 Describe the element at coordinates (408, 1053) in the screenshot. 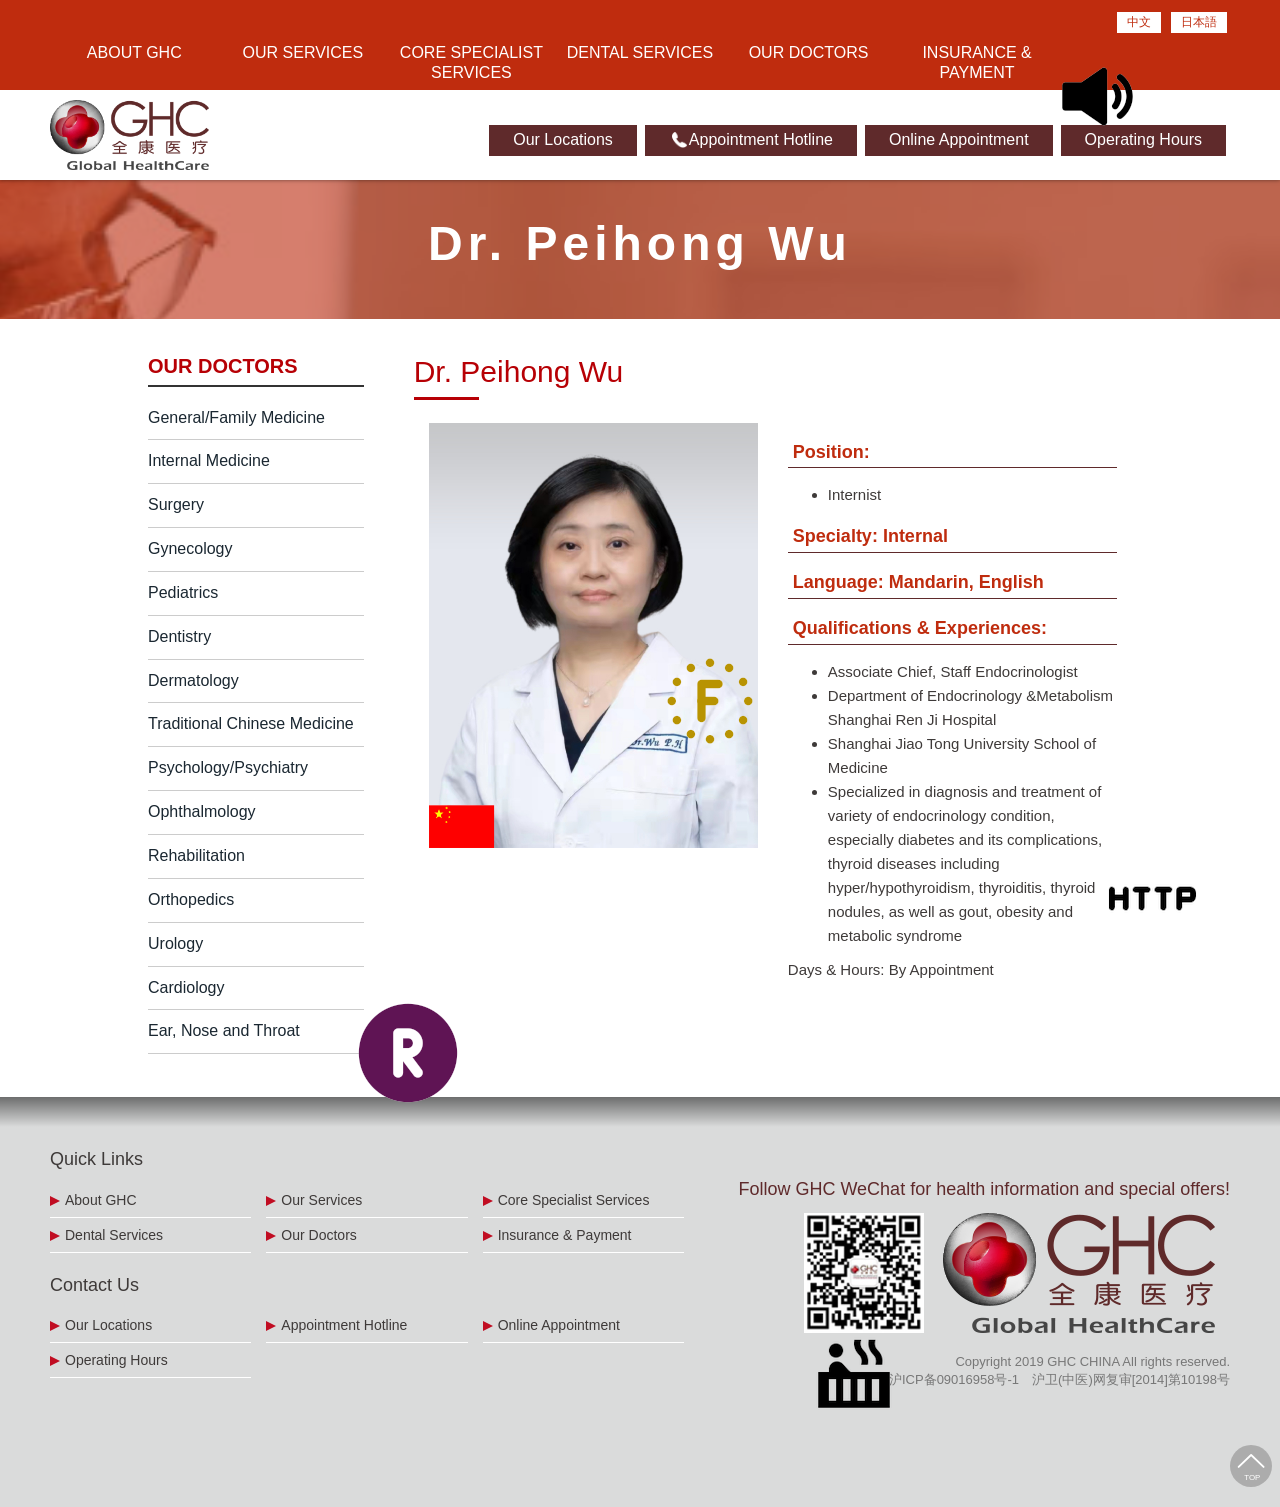

I see `indicates a registered trademark symbol` at that location.